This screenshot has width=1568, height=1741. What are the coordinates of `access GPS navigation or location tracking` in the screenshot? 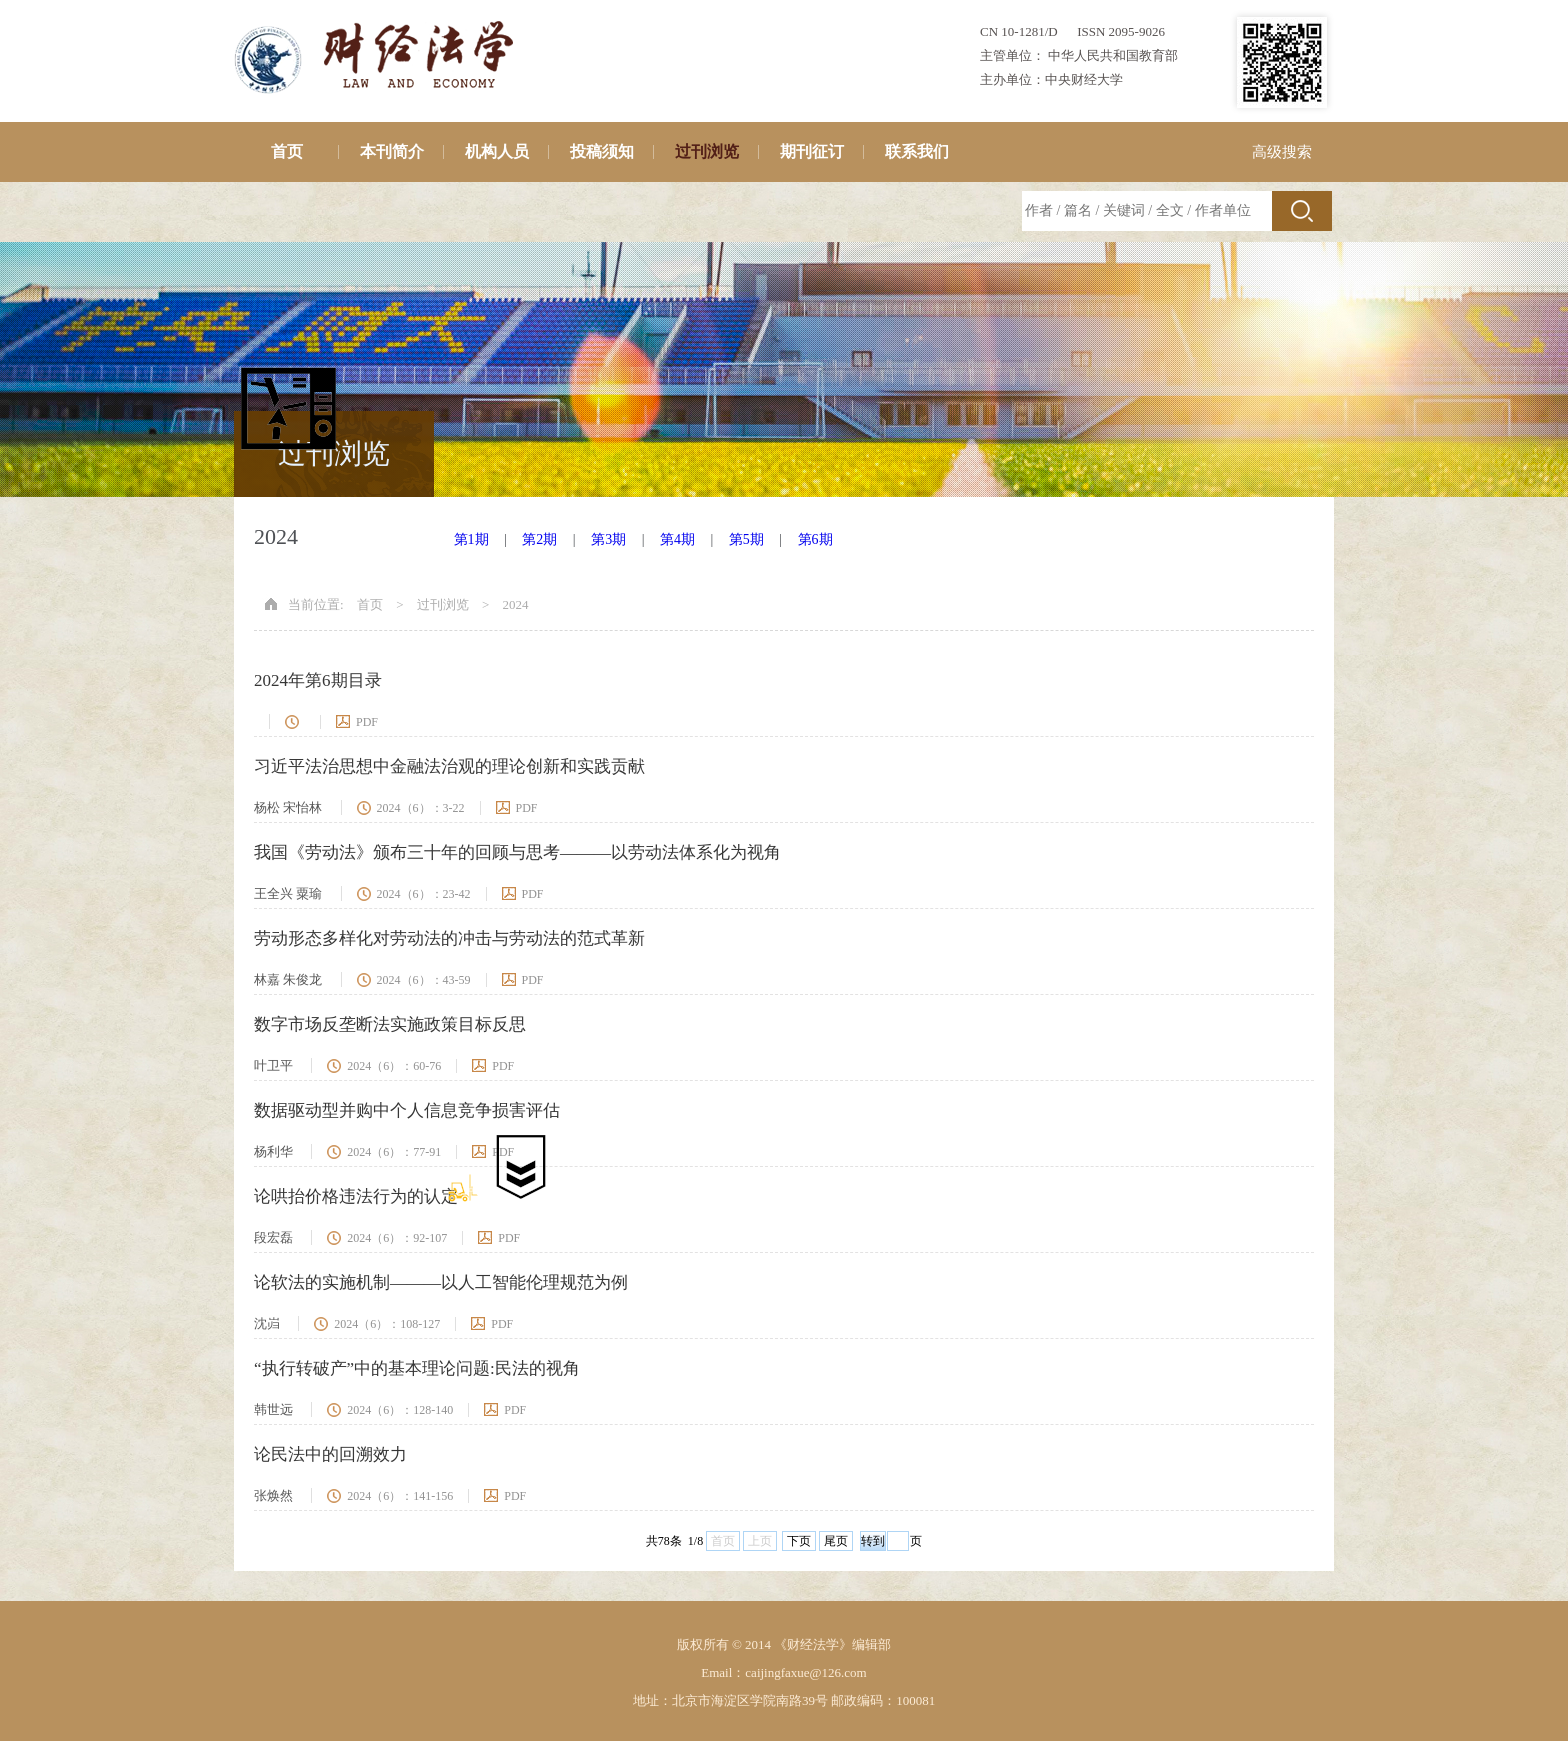 It's located at (288, 408).